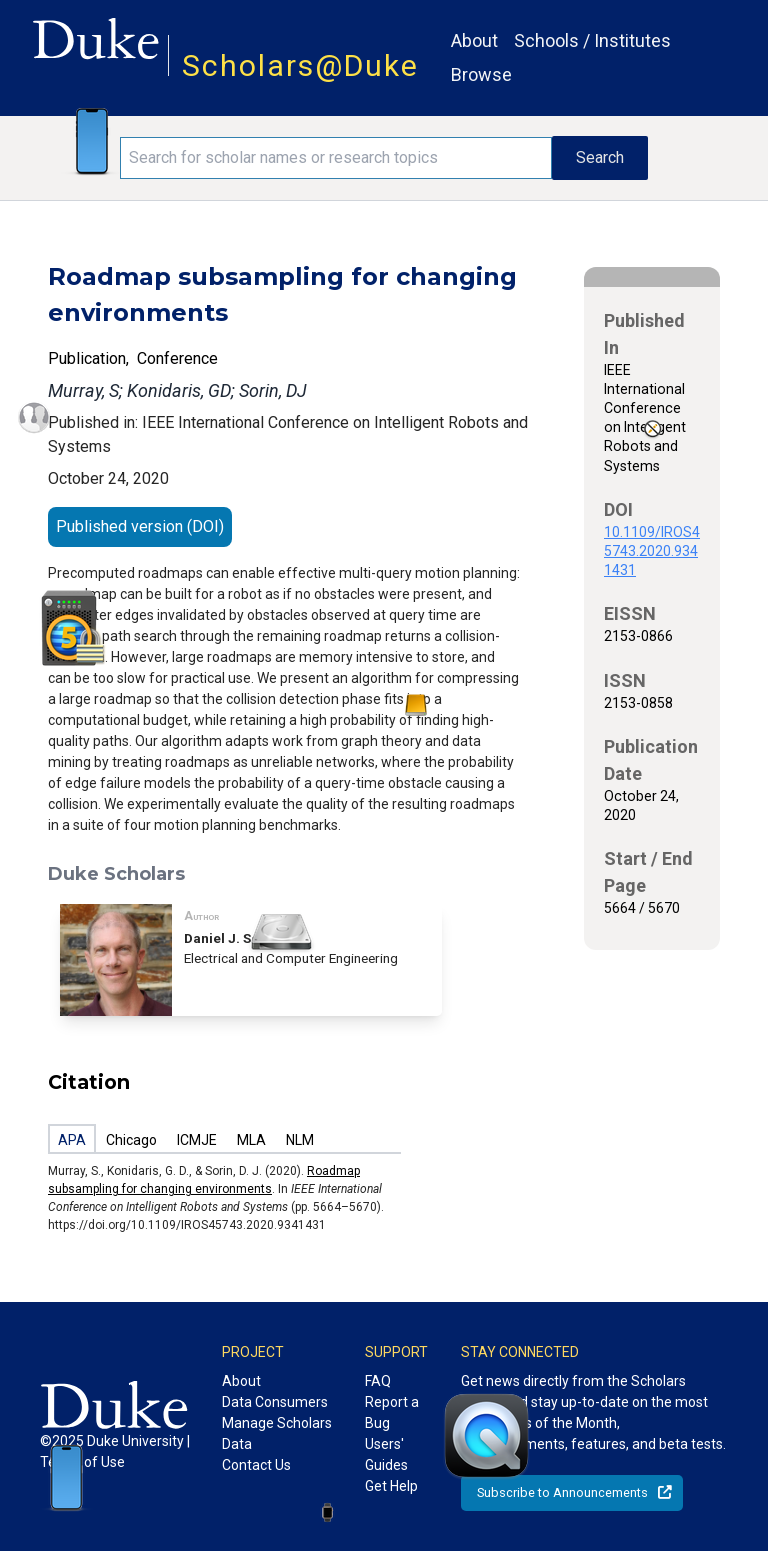 The height and width of the screenshot is (1551, 768). Describe the element at coordinates (34, 417) in the screenshot. I see `manage user groups` at that location.